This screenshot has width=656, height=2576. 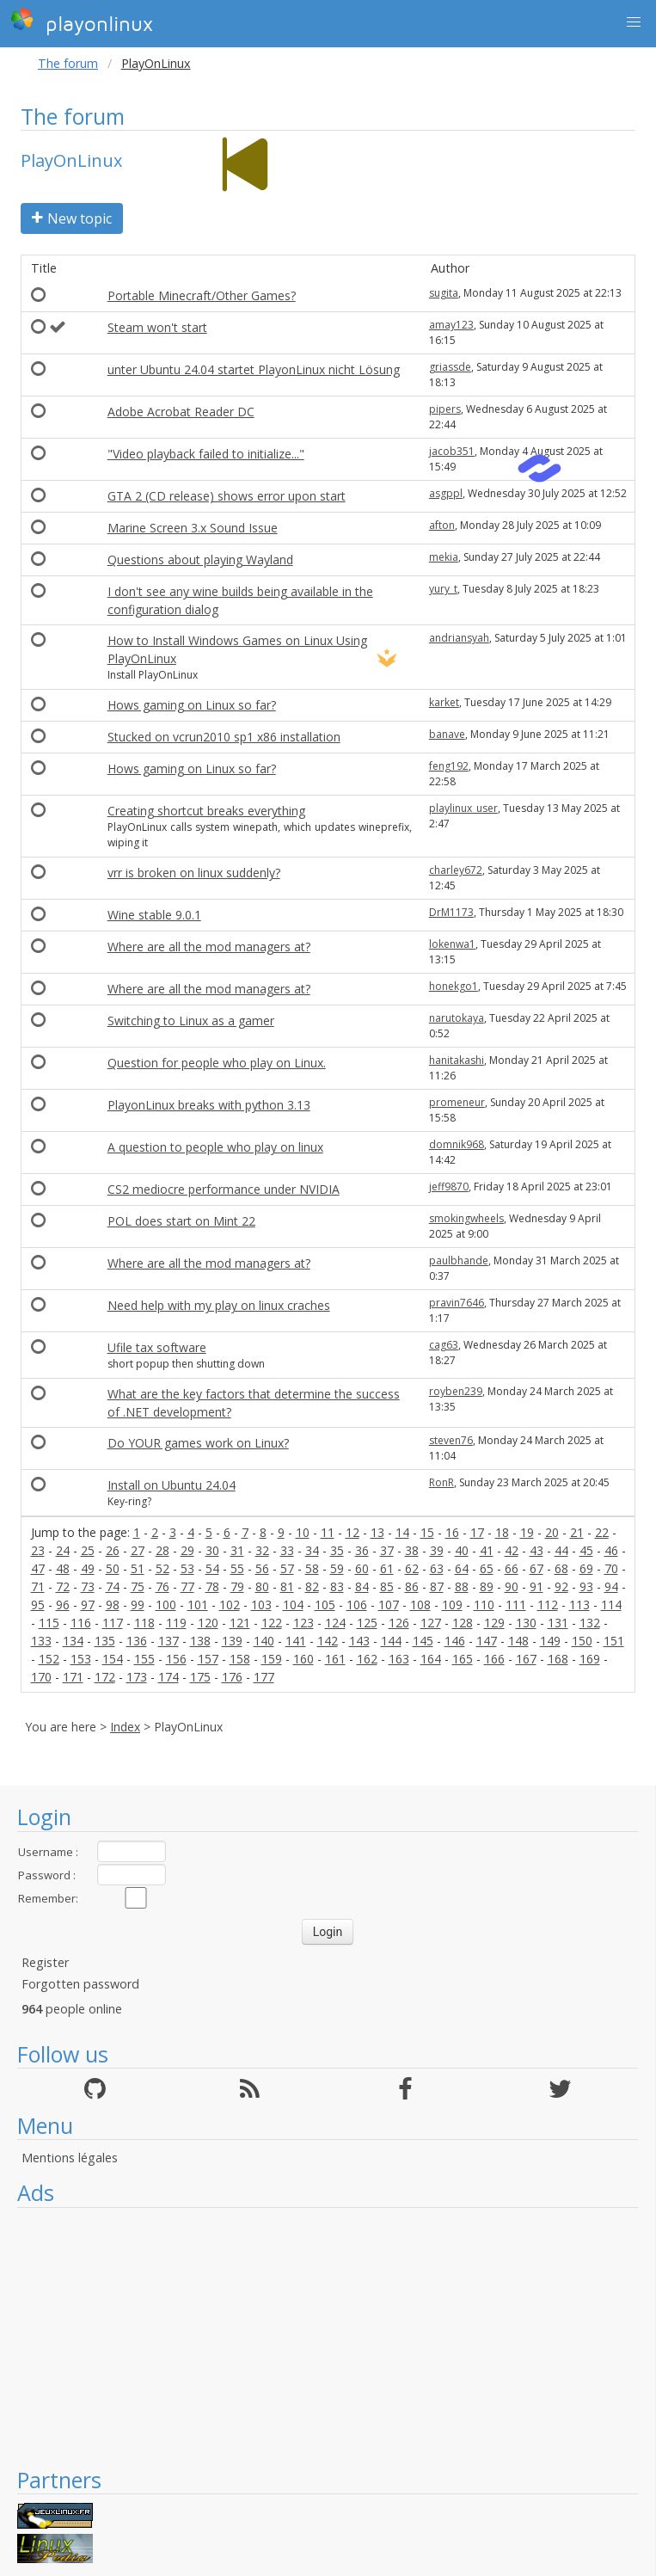 What do you see at coordinates (539, 468) in the screenshot?
I see `indicates a discord partnered server owner` at bounding box center [539, 468].